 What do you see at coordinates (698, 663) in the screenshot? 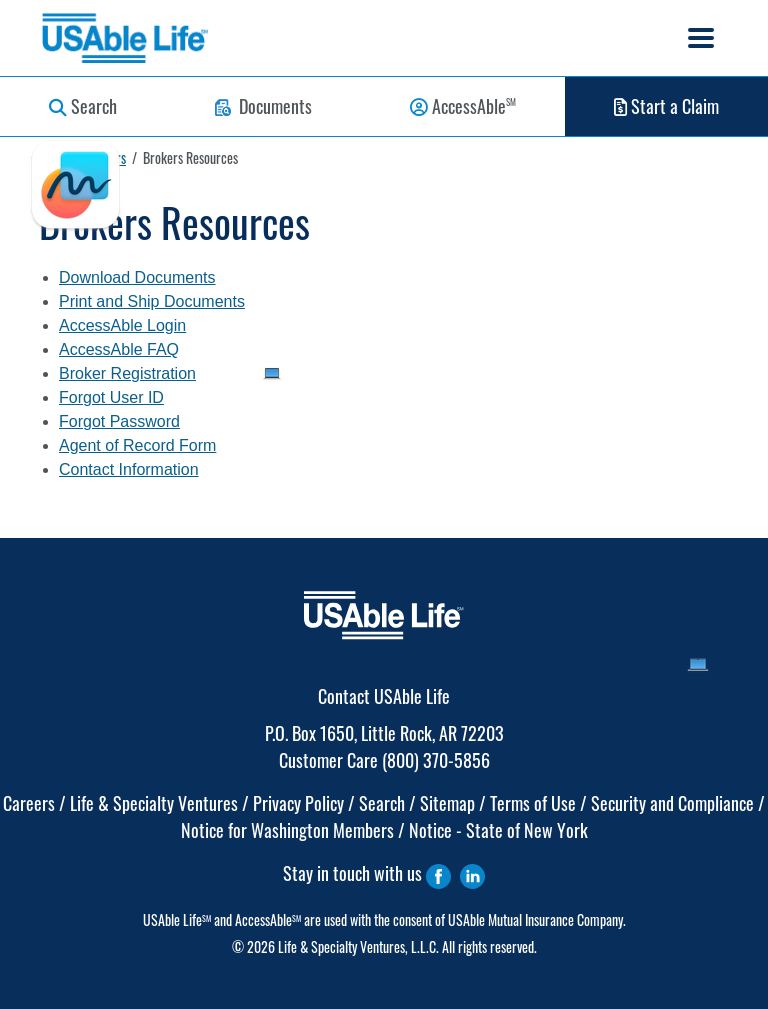
I see `represents this macbook air device in system settings` at bounding box center [698, 663].